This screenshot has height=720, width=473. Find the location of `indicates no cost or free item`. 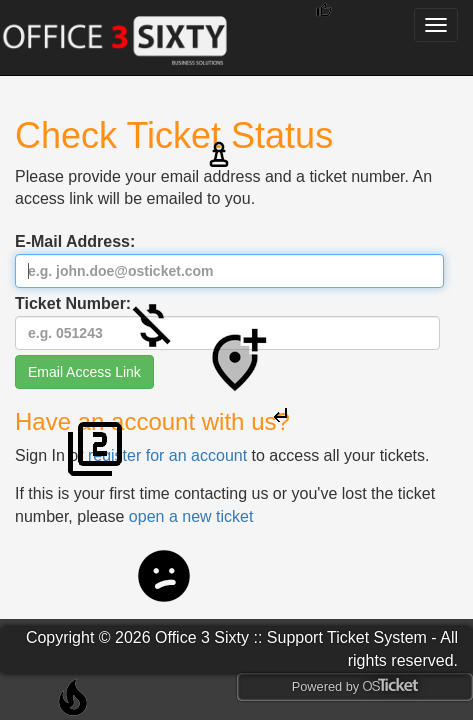

indicates no cost or free item is located at coordinates (151, 325).